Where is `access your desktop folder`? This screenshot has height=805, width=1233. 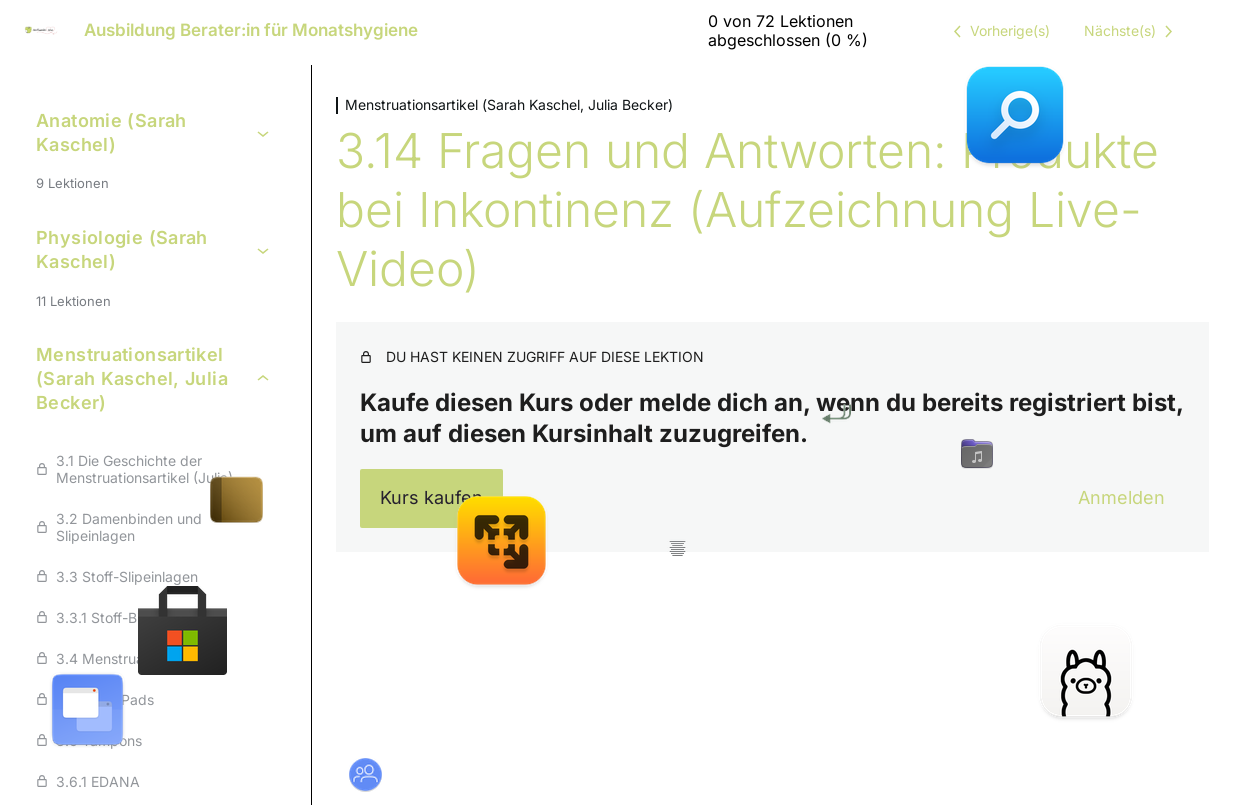 access your desktop folder is located at coordinates (236, 498).